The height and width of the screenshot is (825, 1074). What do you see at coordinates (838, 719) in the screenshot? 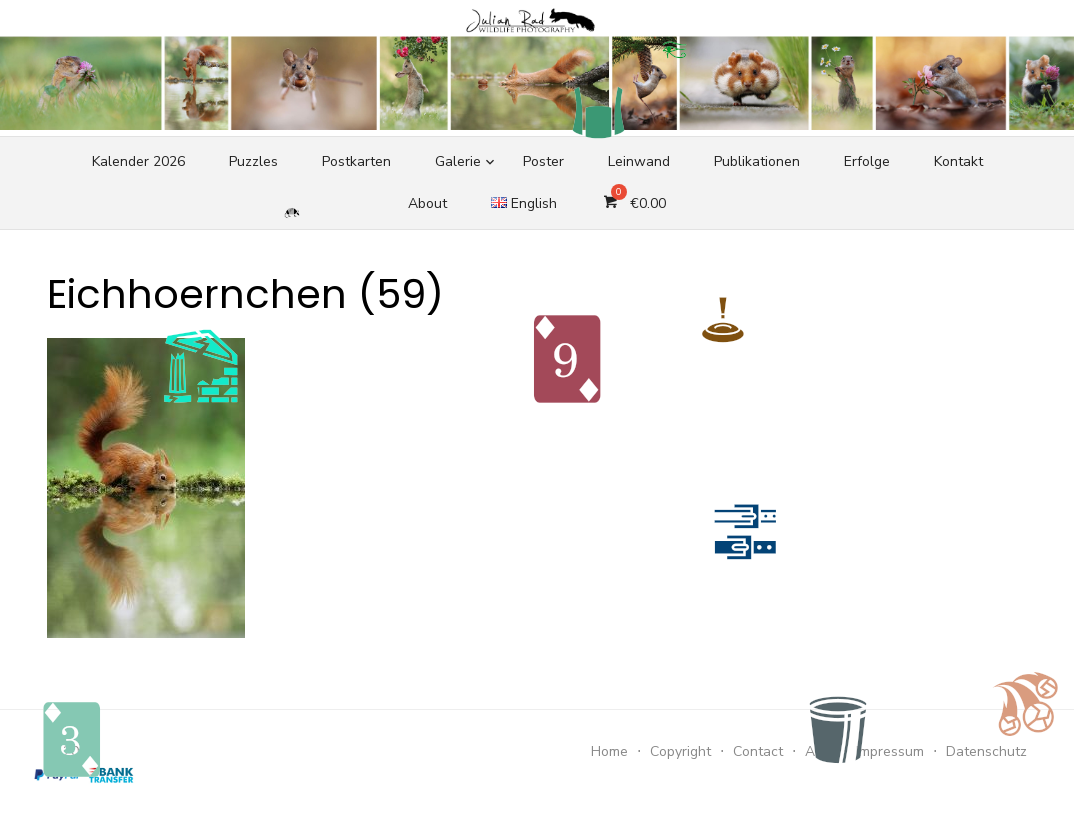
I see `empty trash or recycle bin` at bounding box center [838, 719].